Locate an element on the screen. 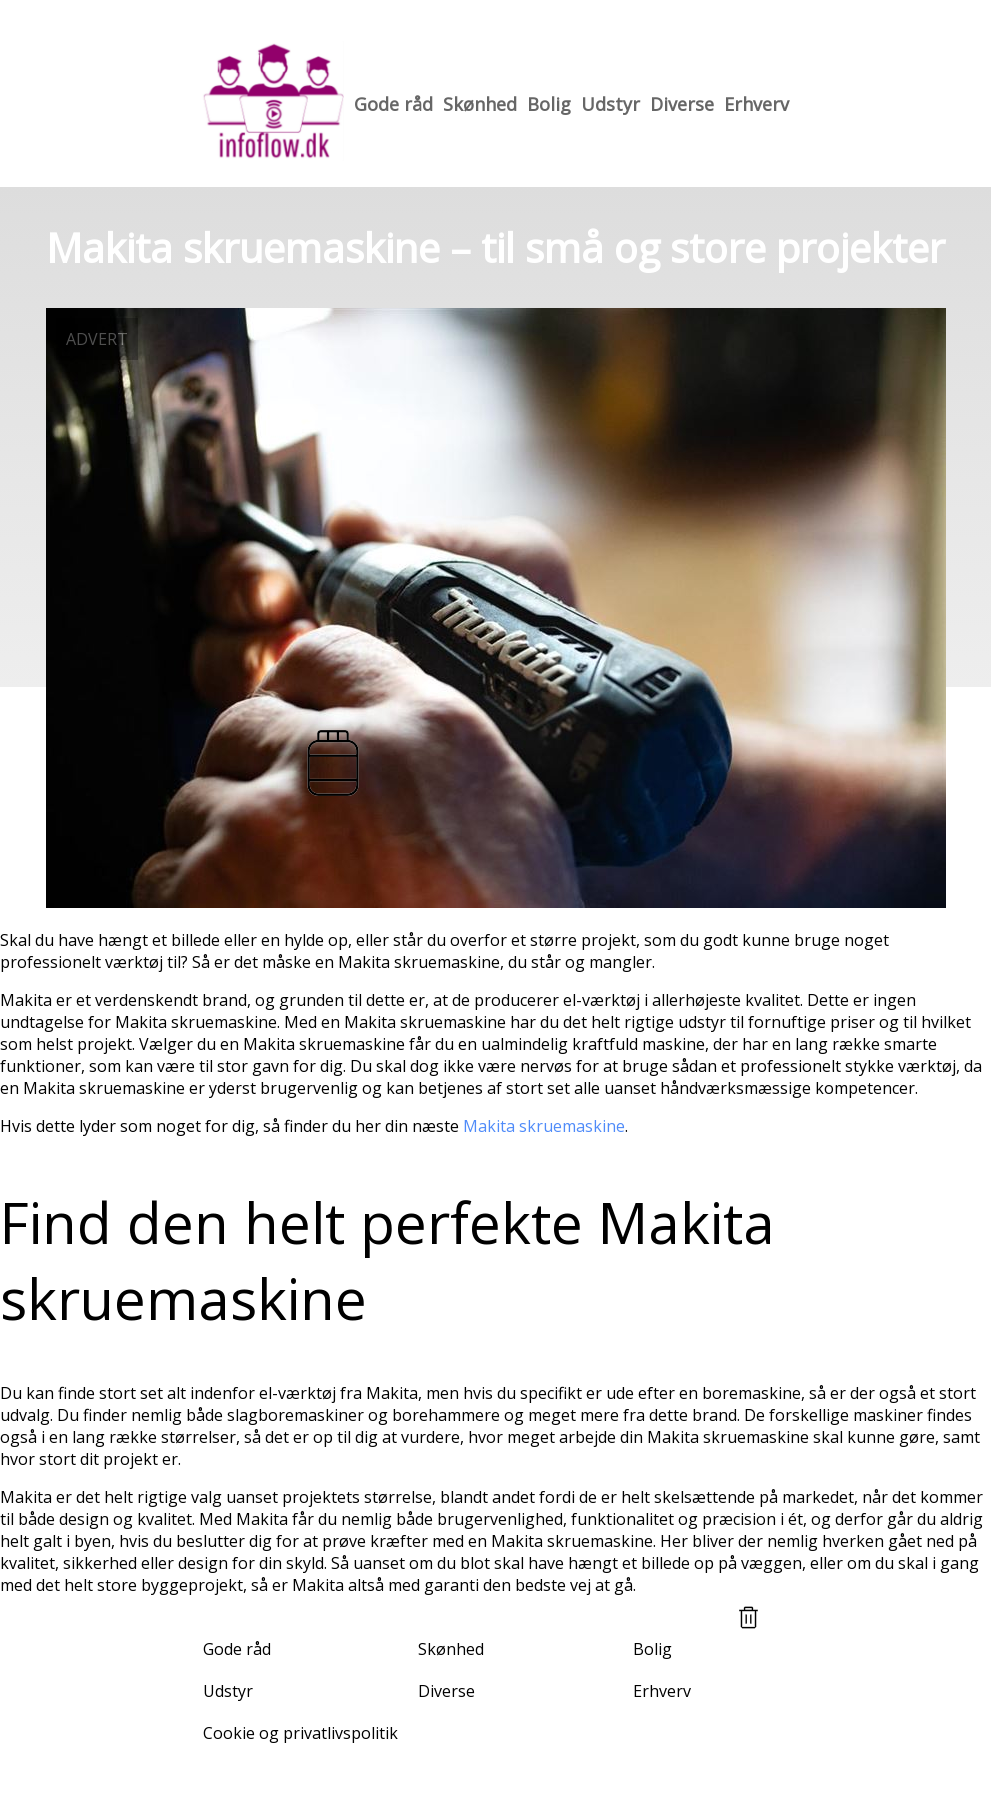 Image resolution: width=991 pixels, height=1814 pixels. view or manage stored items is located at coordinates (333, 763).